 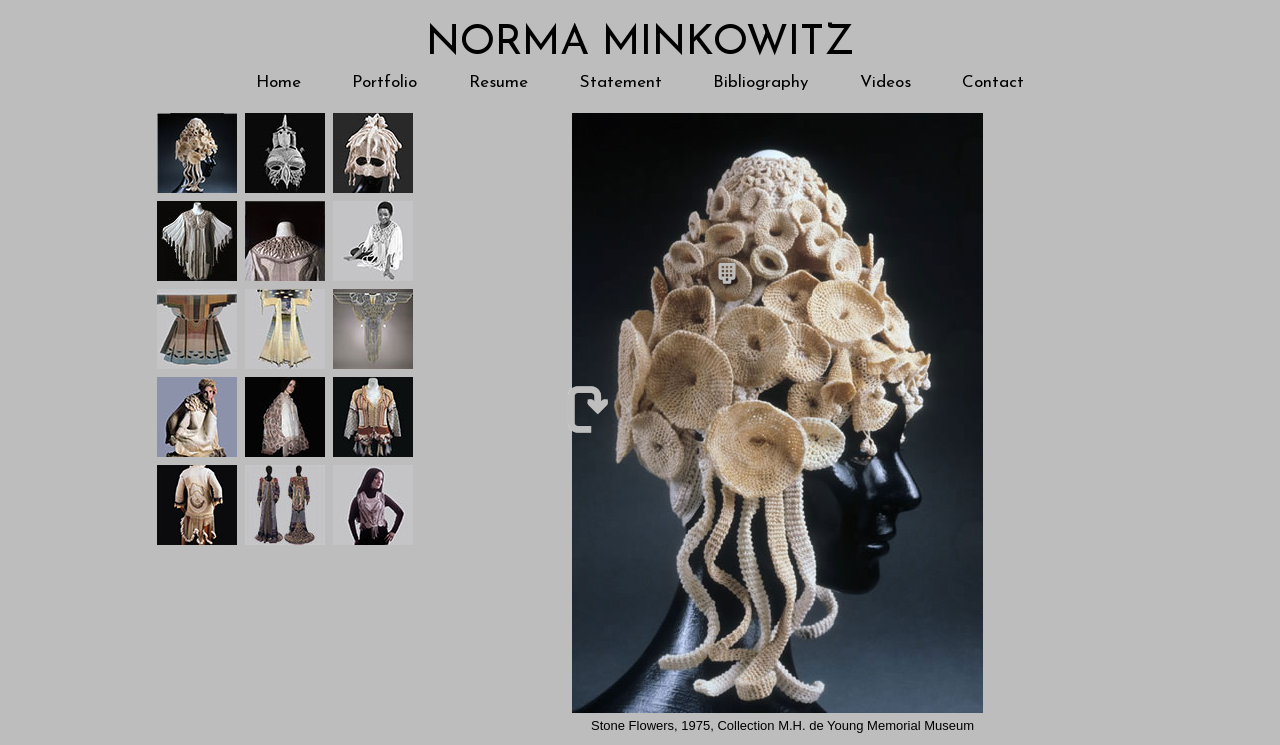 What do you see at coordinates (727, 274) in the screenshot?
I see `open the dialpad for number input` at bounding box center [727, 274].